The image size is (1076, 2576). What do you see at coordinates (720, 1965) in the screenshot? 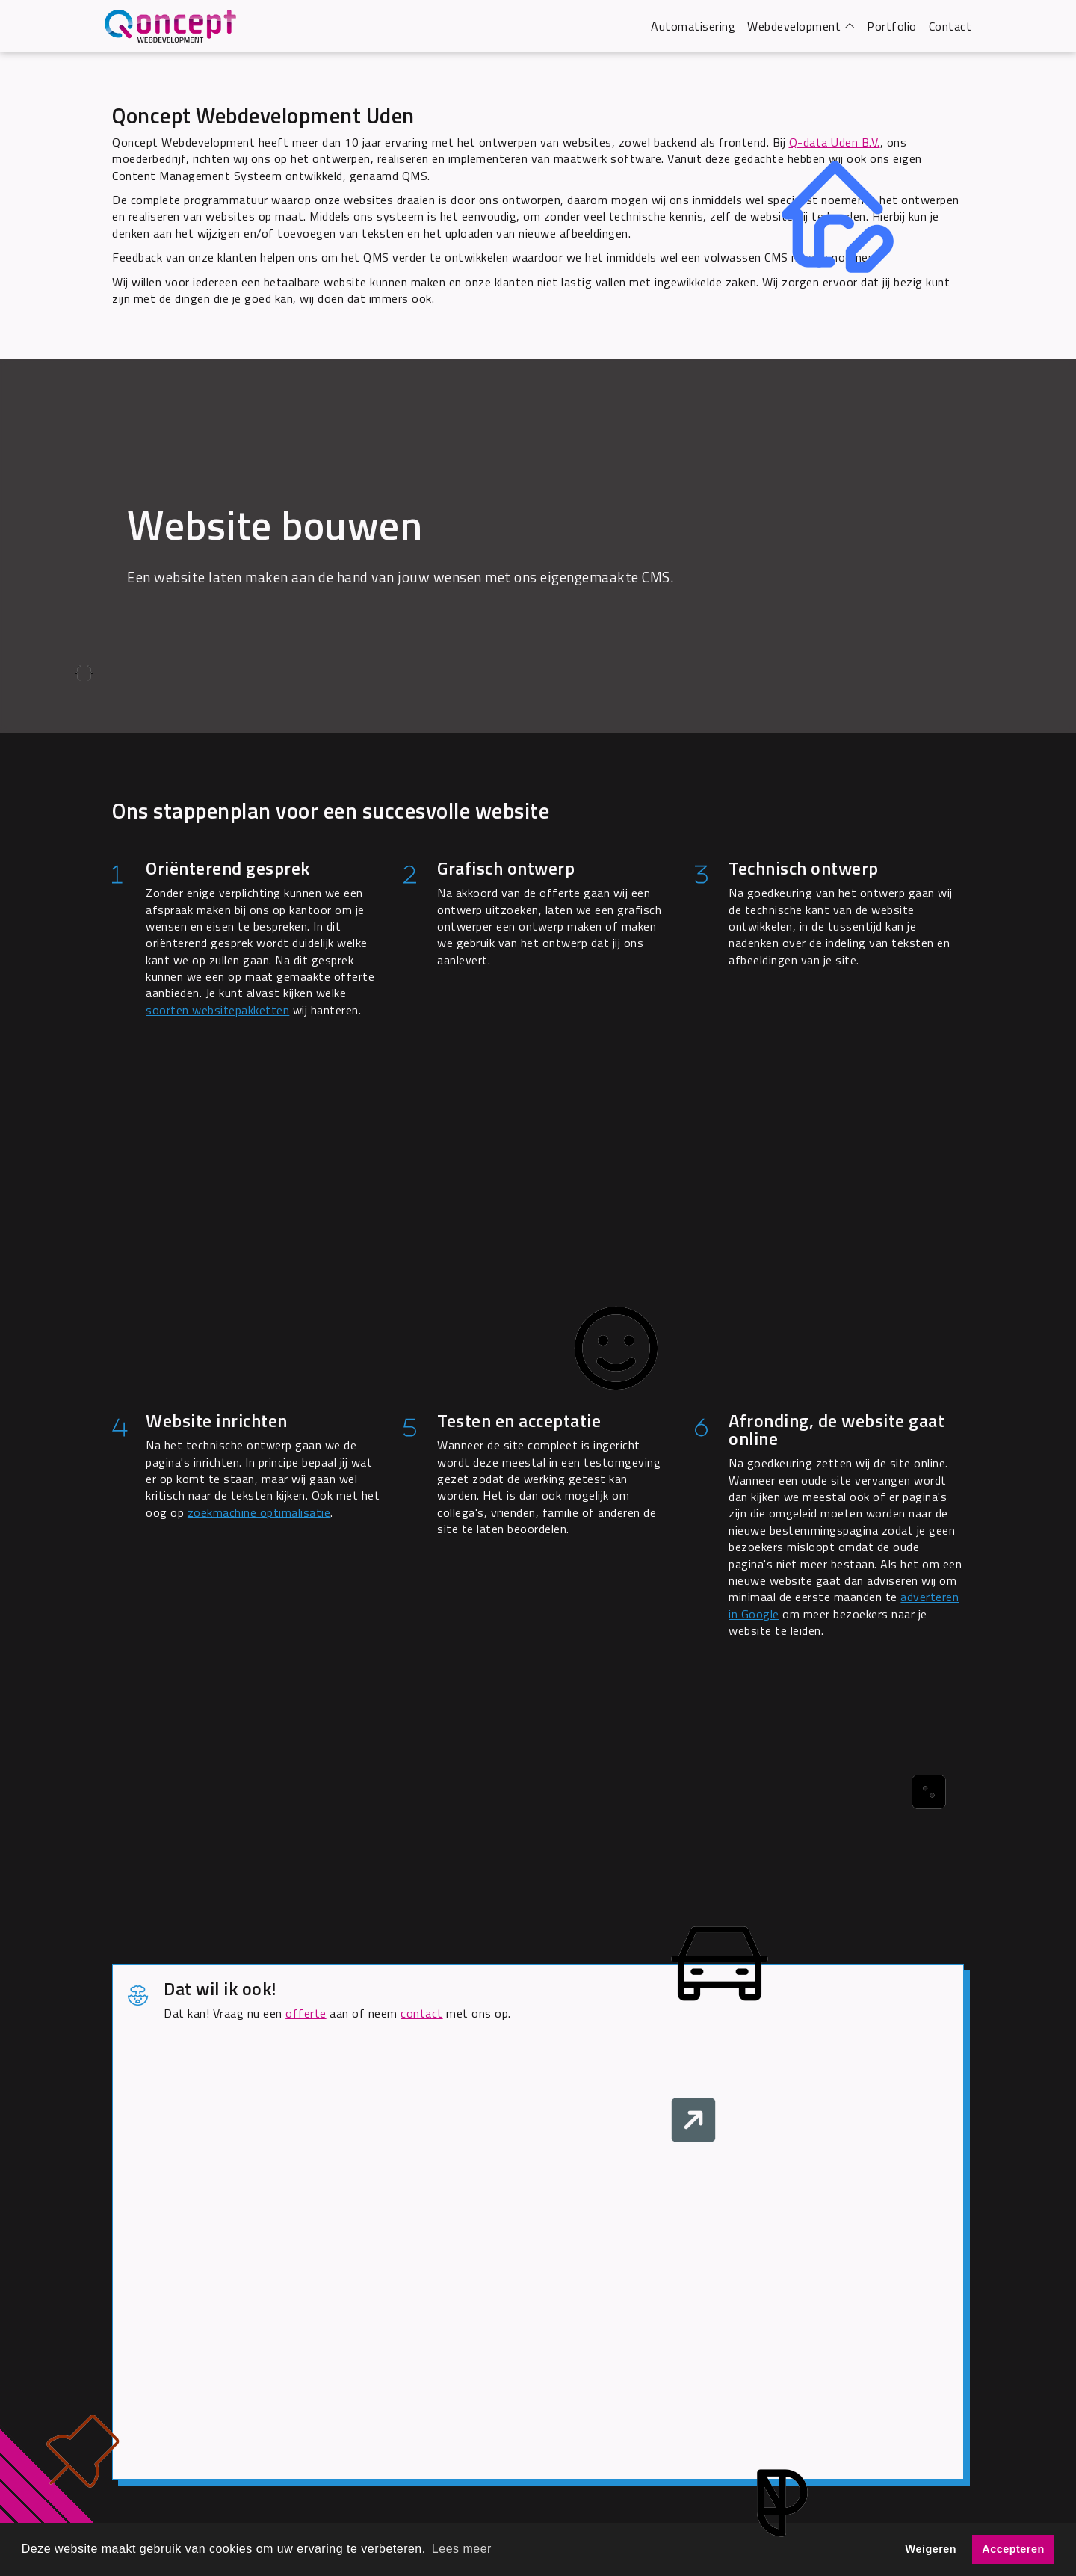
I see `access vehicle or car-related features` at bounding box center [720, 1965].